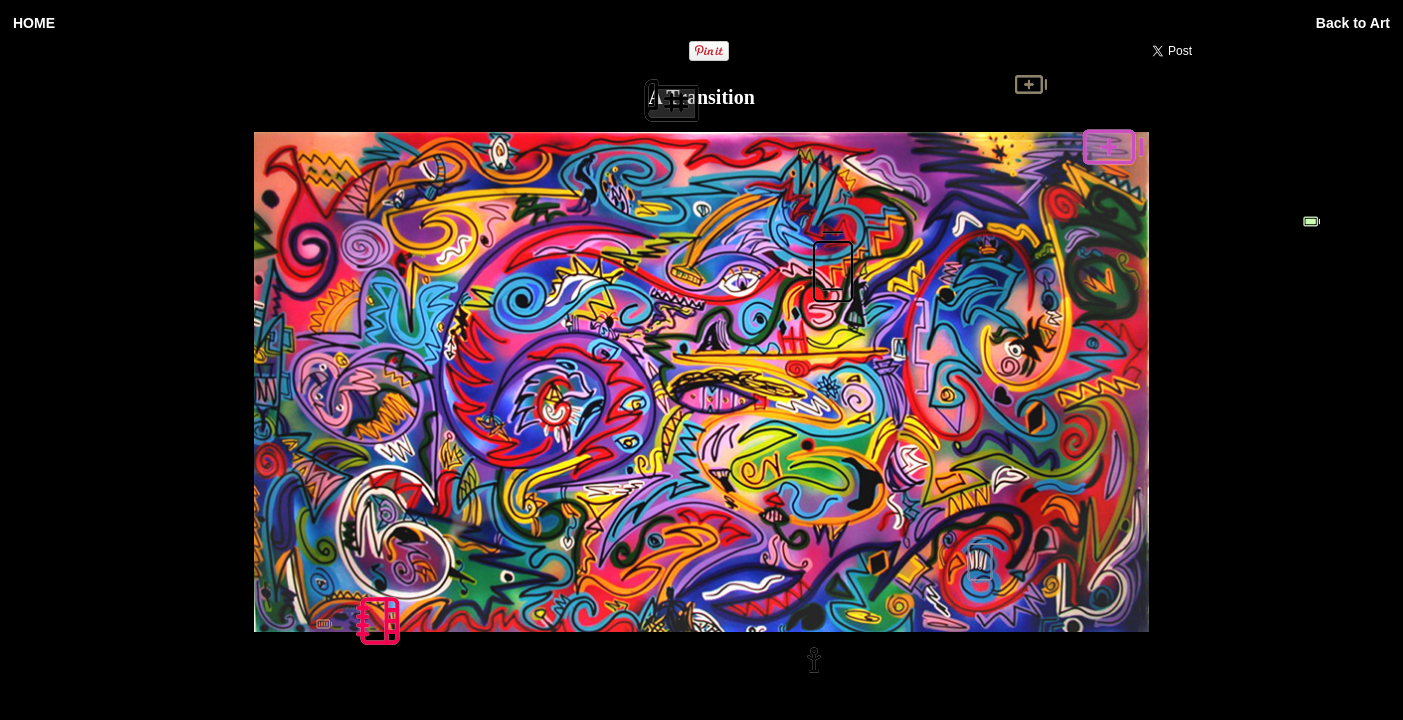 The width and height of the screenshot is (1403, 720). What do you see at coordinates (833, 268) in the screenshot?
I see `indicates low battery status` at bounding box center [833, 268].